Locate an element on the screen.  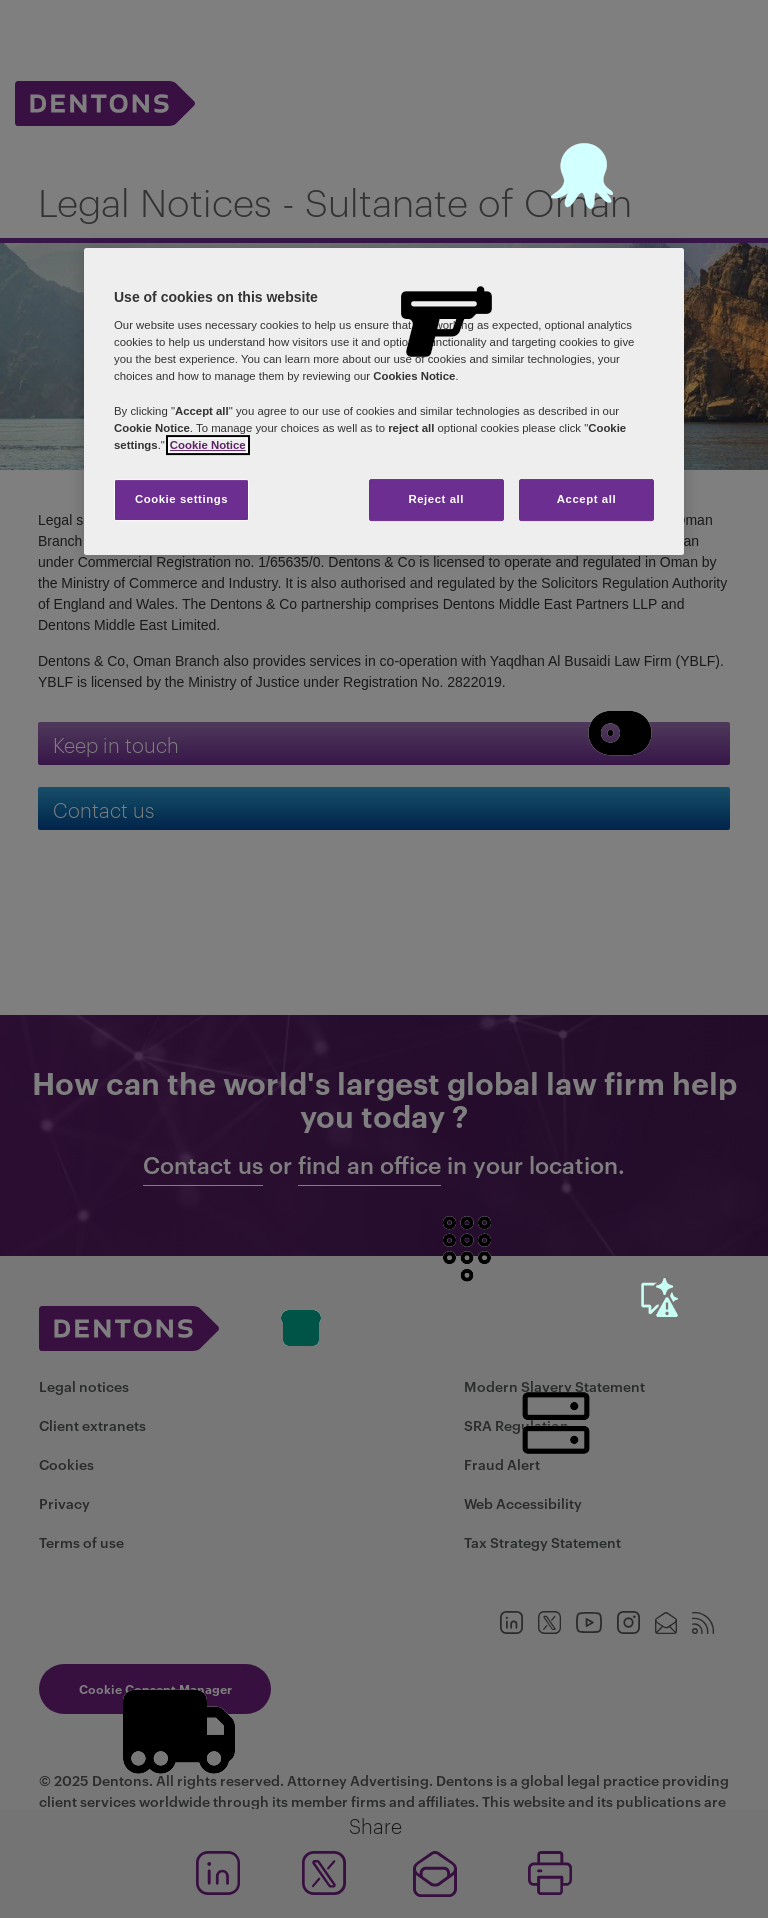
octopus deploy logo is located at coordinates (582, 176).